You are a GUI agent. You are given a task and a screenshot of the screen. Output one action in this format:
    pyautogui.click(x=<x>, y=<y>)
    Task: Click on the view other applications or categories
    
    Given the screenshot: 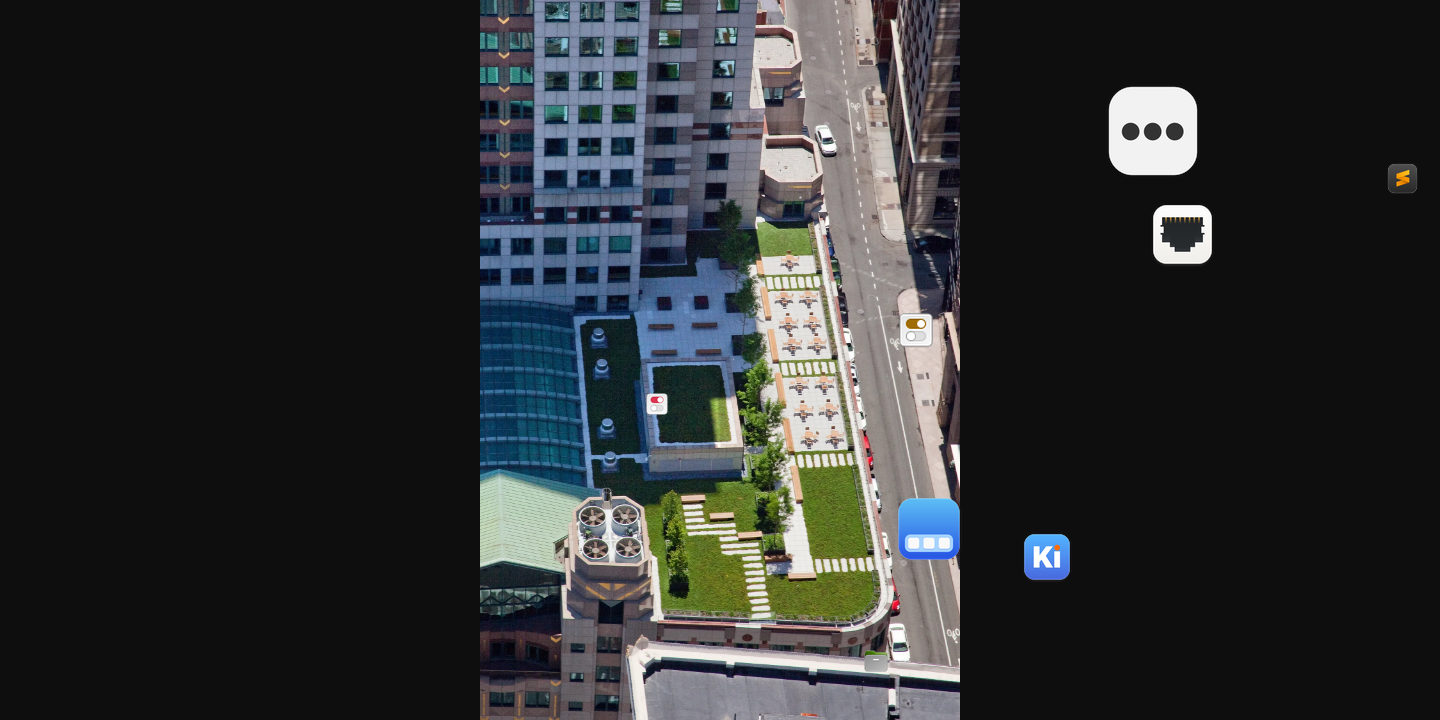 What is the action you would take?
    pyautogui.click(x=1153, y=131)
    